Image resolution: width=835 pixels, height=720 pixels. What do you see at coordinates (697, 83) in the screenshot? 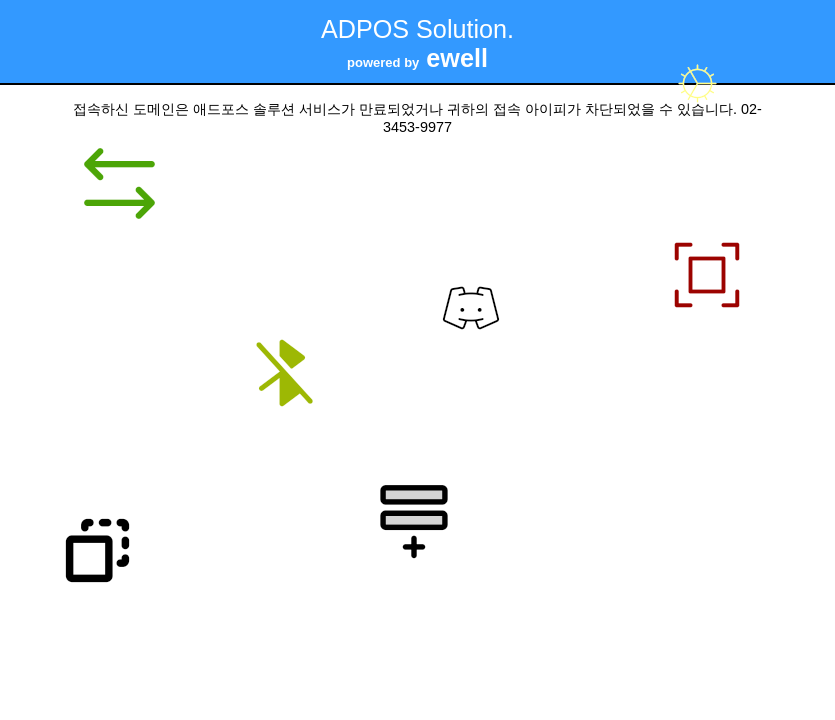
I see `access settings or preferences` at bounding box center [697, 83].